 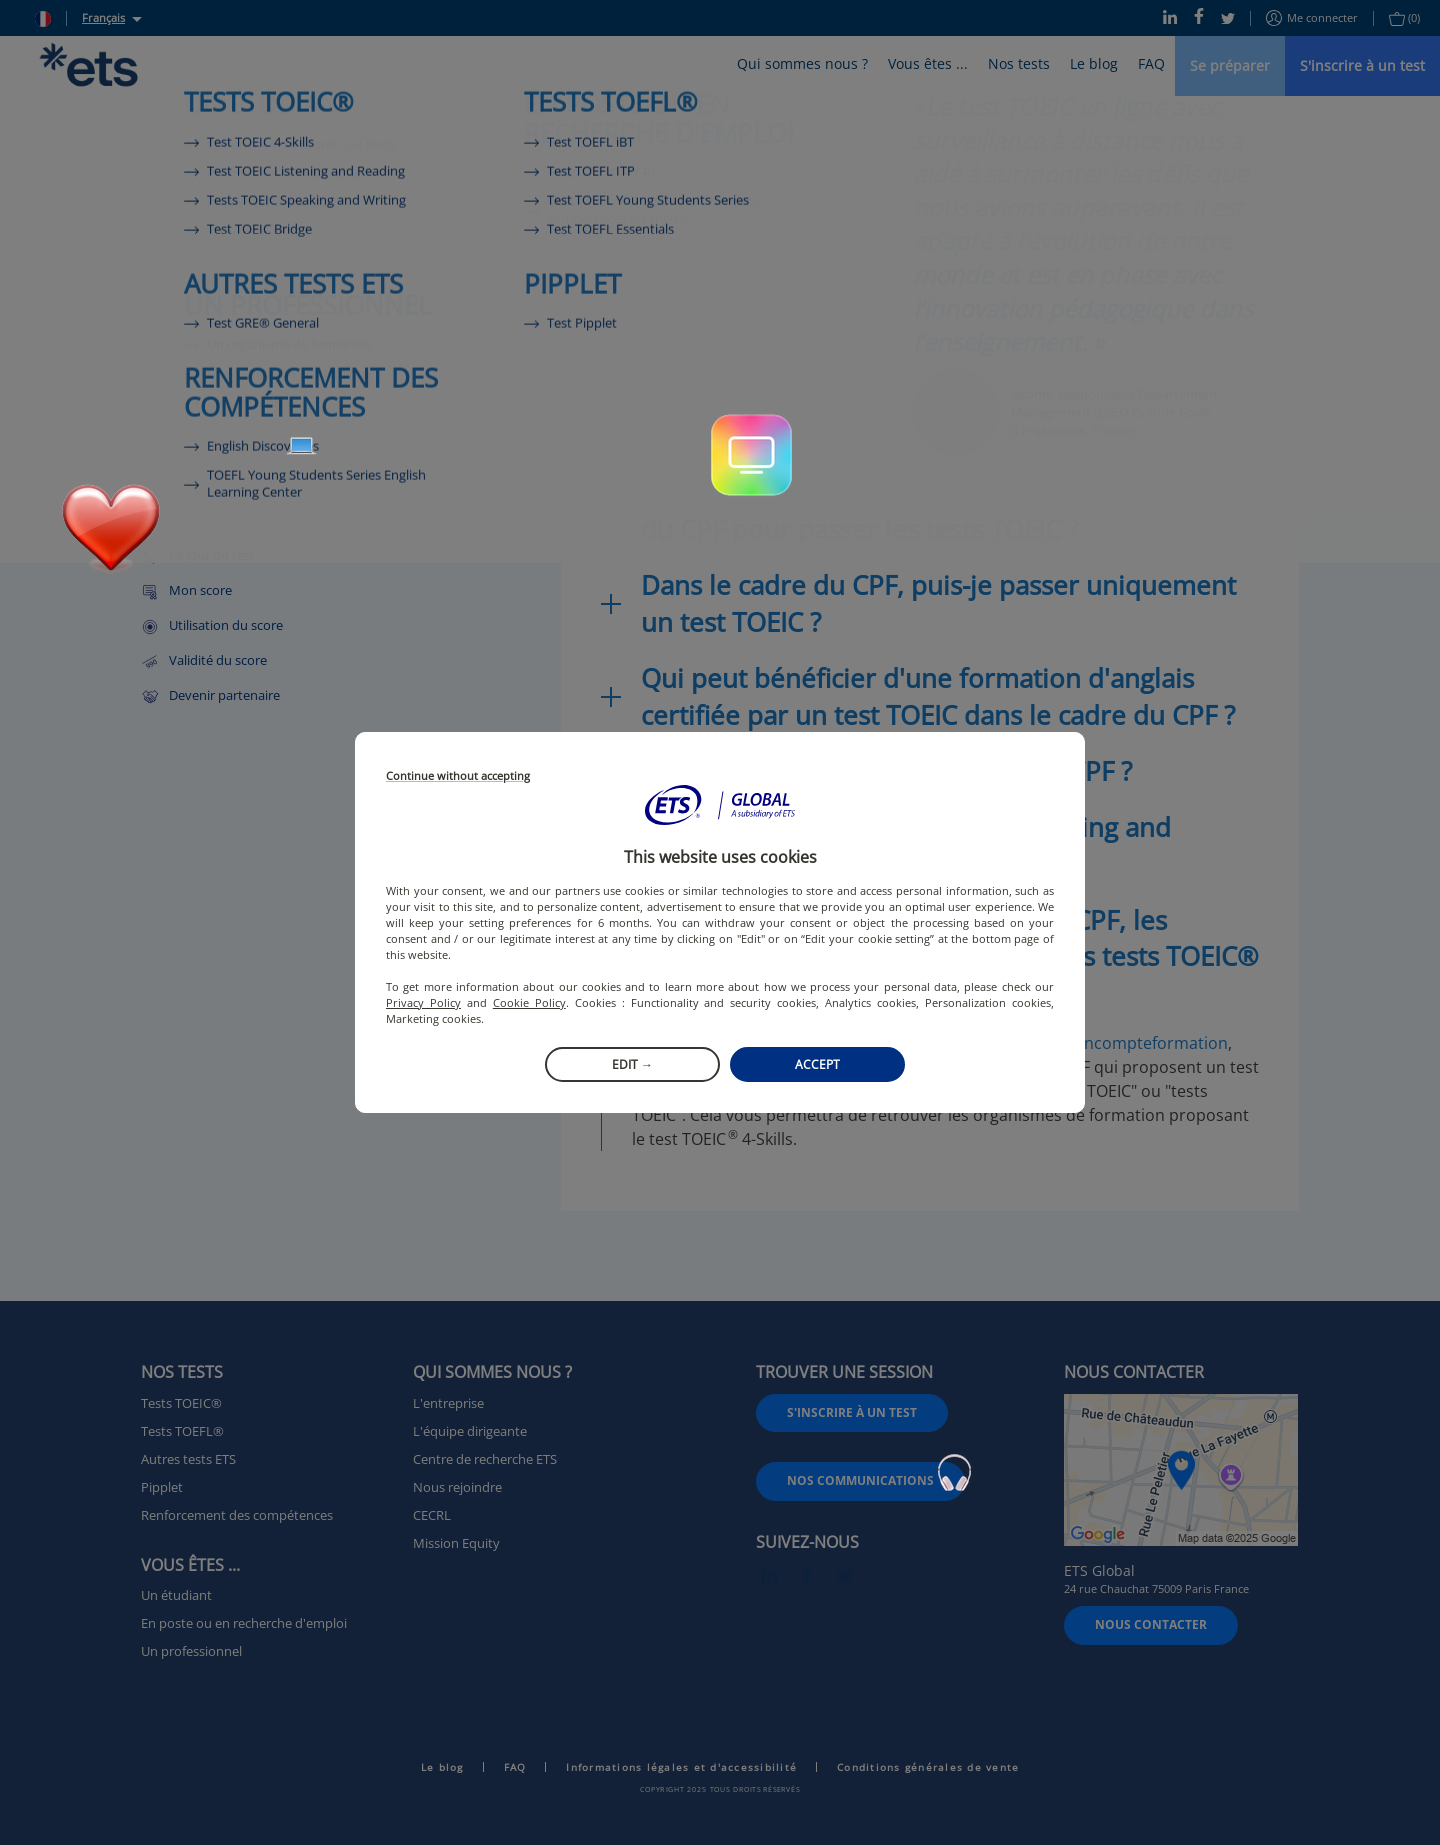 What do you see at coordinates (954, 1472) in the screenshot?
I see `bluetooth headphones connected` at bounding box center [954, 1472].